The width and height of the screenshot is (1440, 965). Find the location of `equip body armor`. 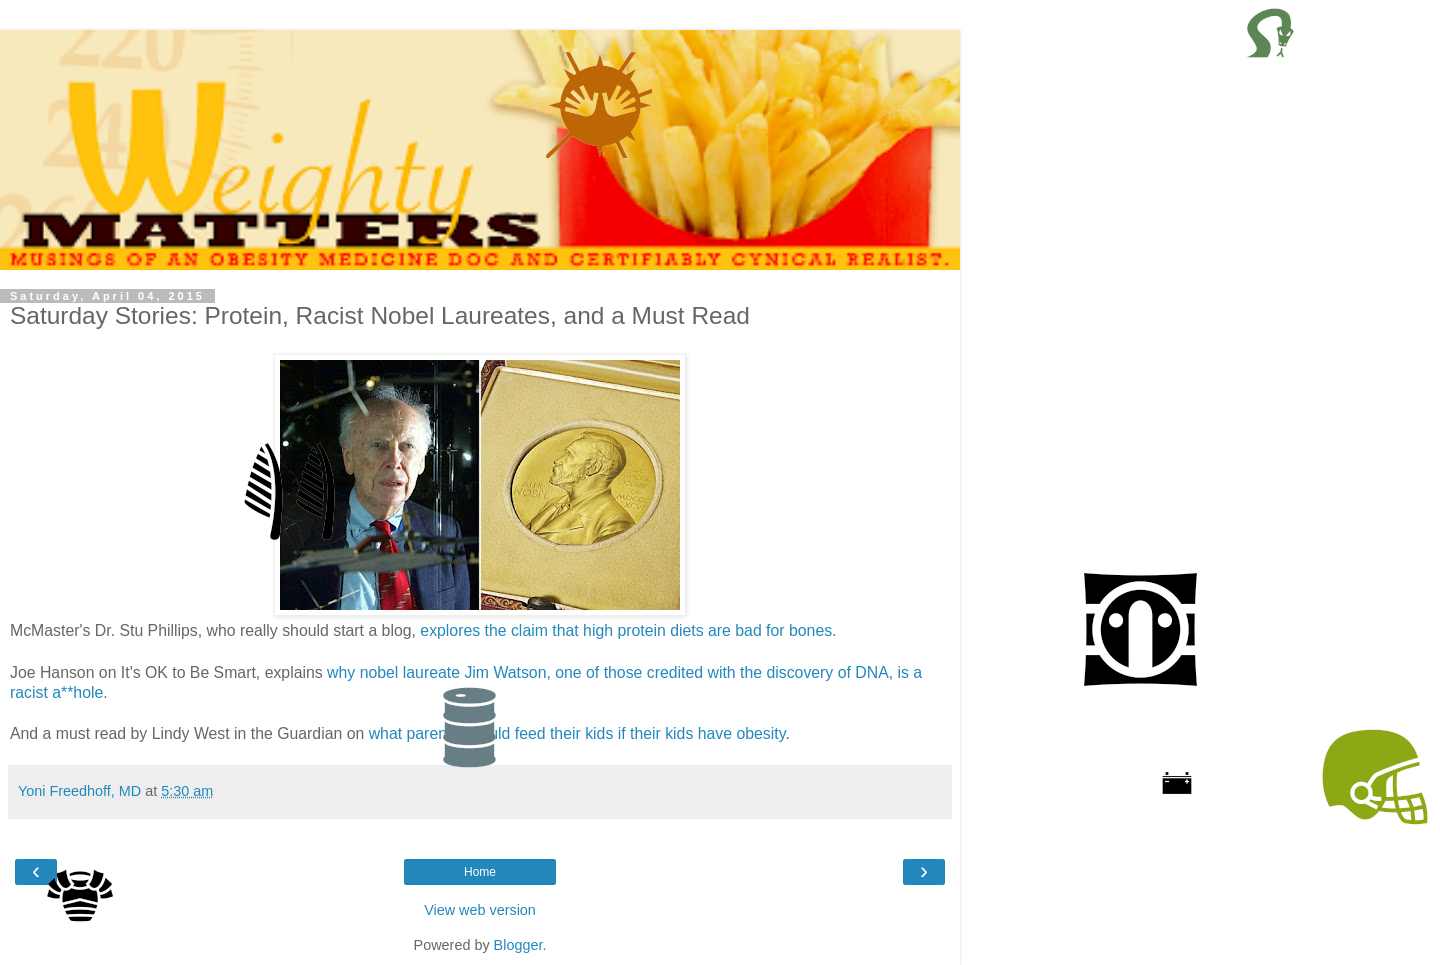

equip body armor is located at coordinates (80, 895).